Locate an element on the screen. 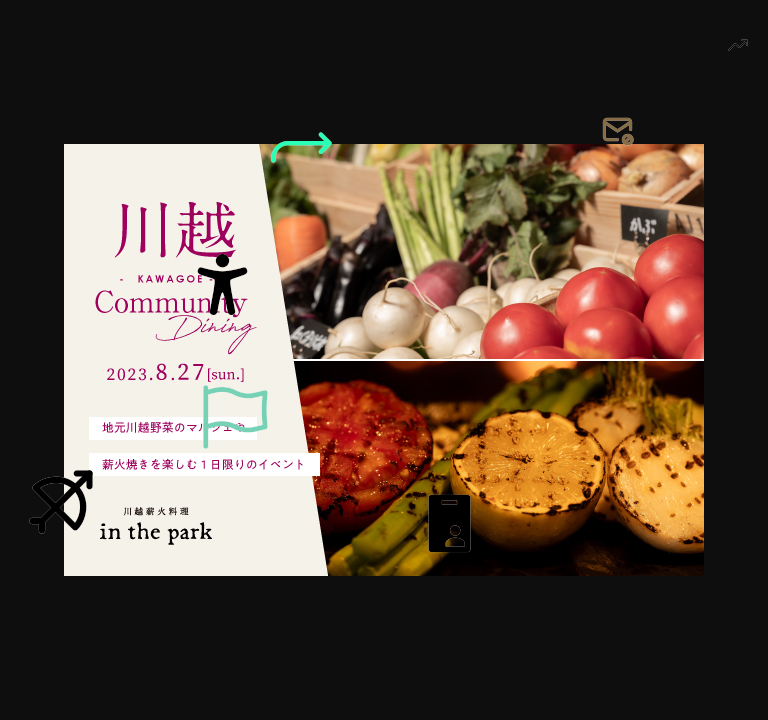 This screenshot has height=720, width=768. cancel or unsend an email is located at coordinates (617, 129).